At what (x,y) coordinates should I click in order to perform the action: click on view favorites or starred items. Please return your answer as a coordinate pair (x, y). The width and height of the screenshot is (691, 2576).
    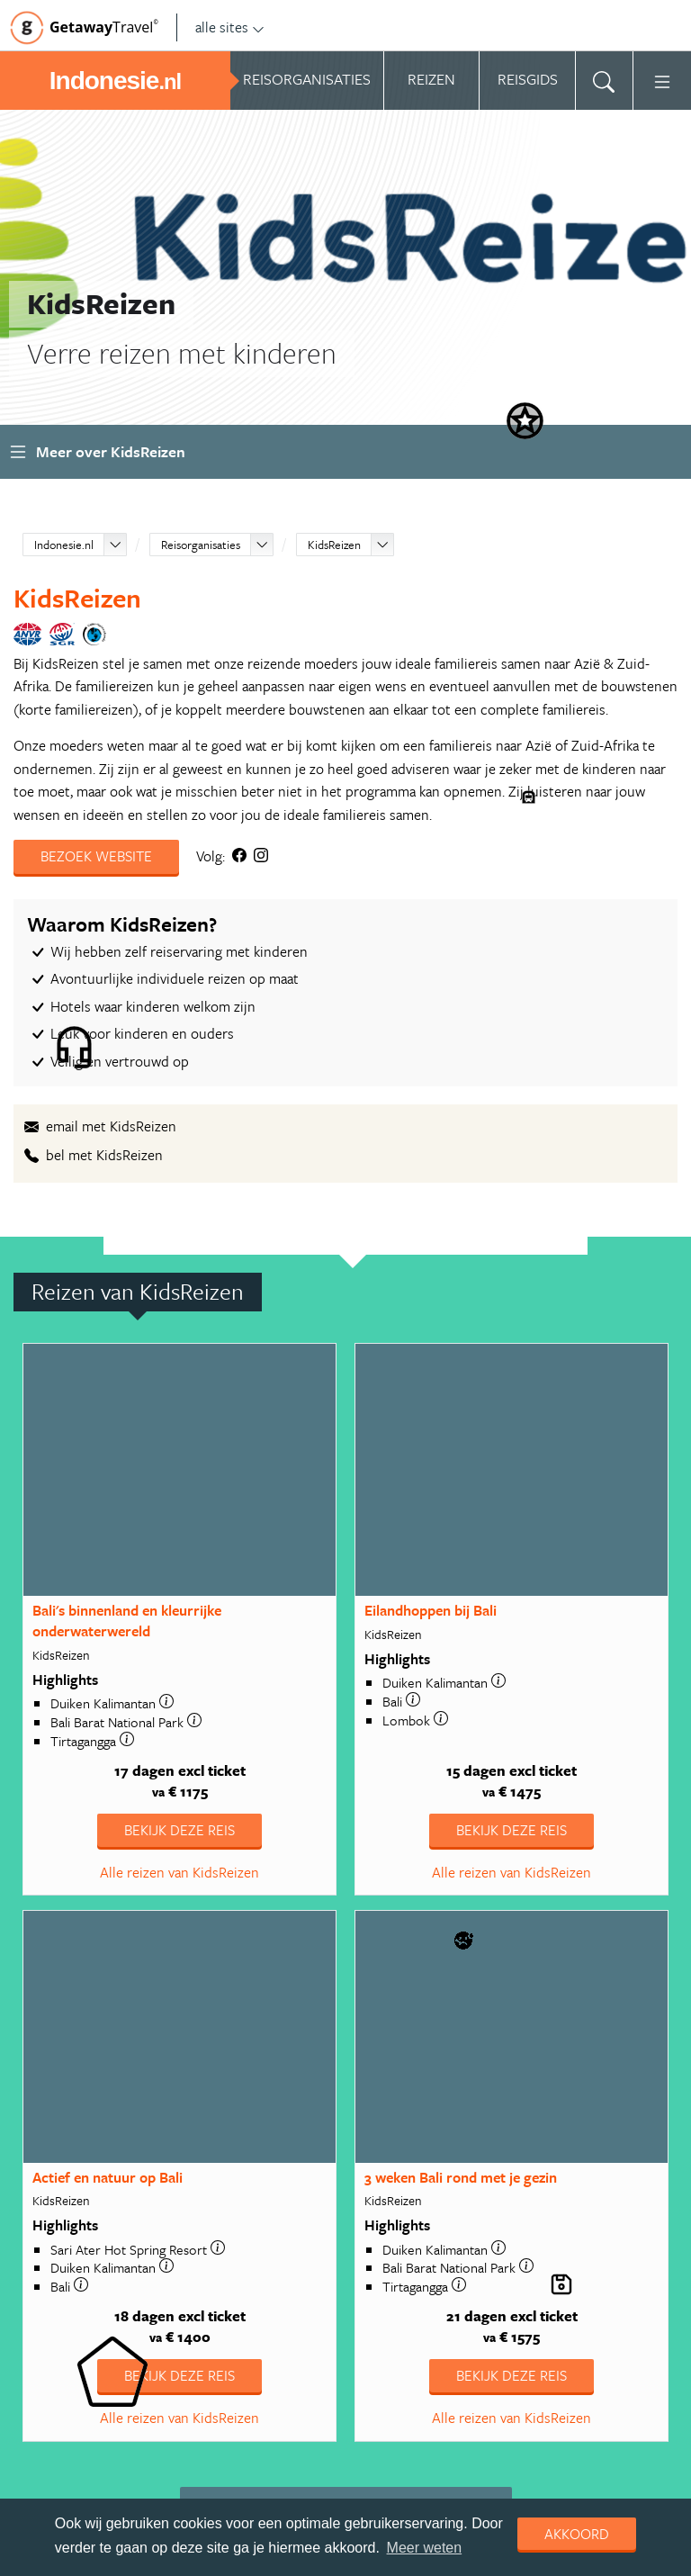
    Looking at the image, I should click on (525, 420).